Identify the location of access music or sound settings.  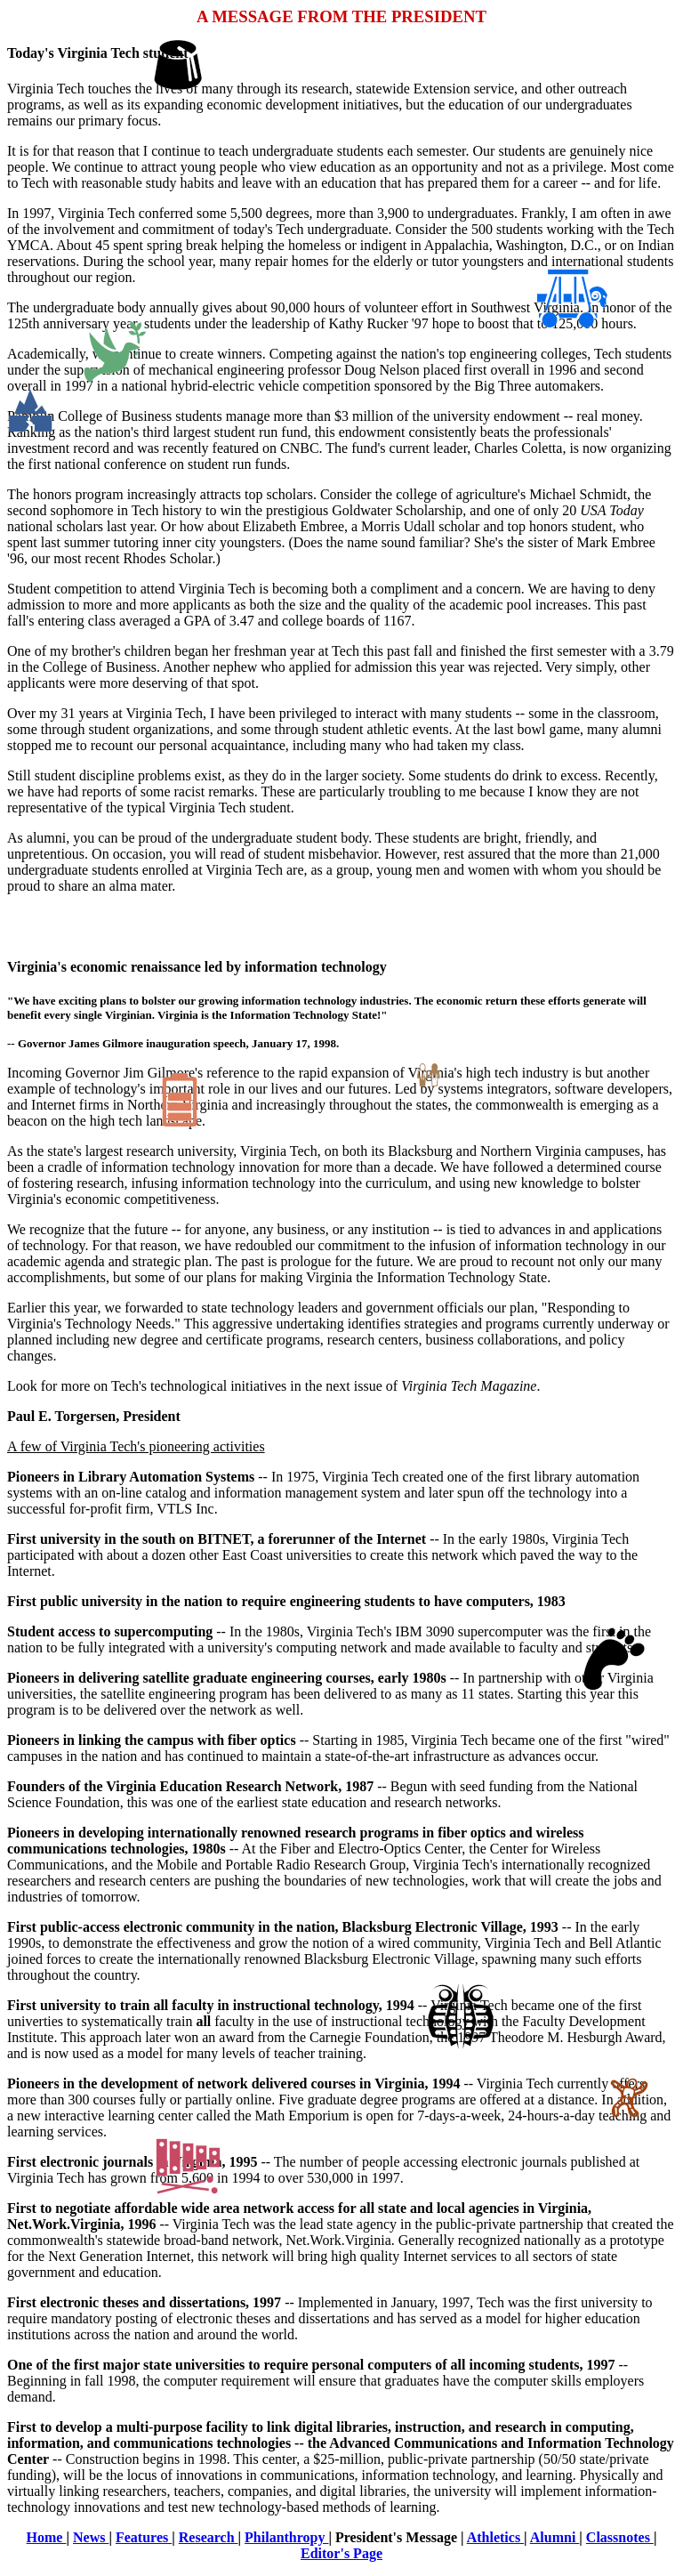
(188, 2166).